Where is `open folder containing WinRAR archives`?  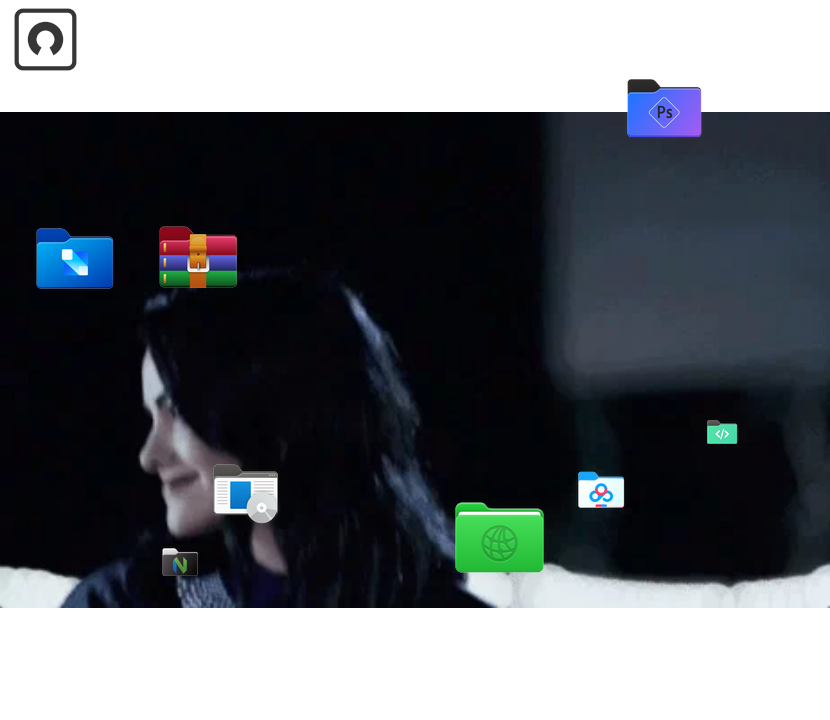
open folder containing WinRAR archives is located at coordinates (198, 259).